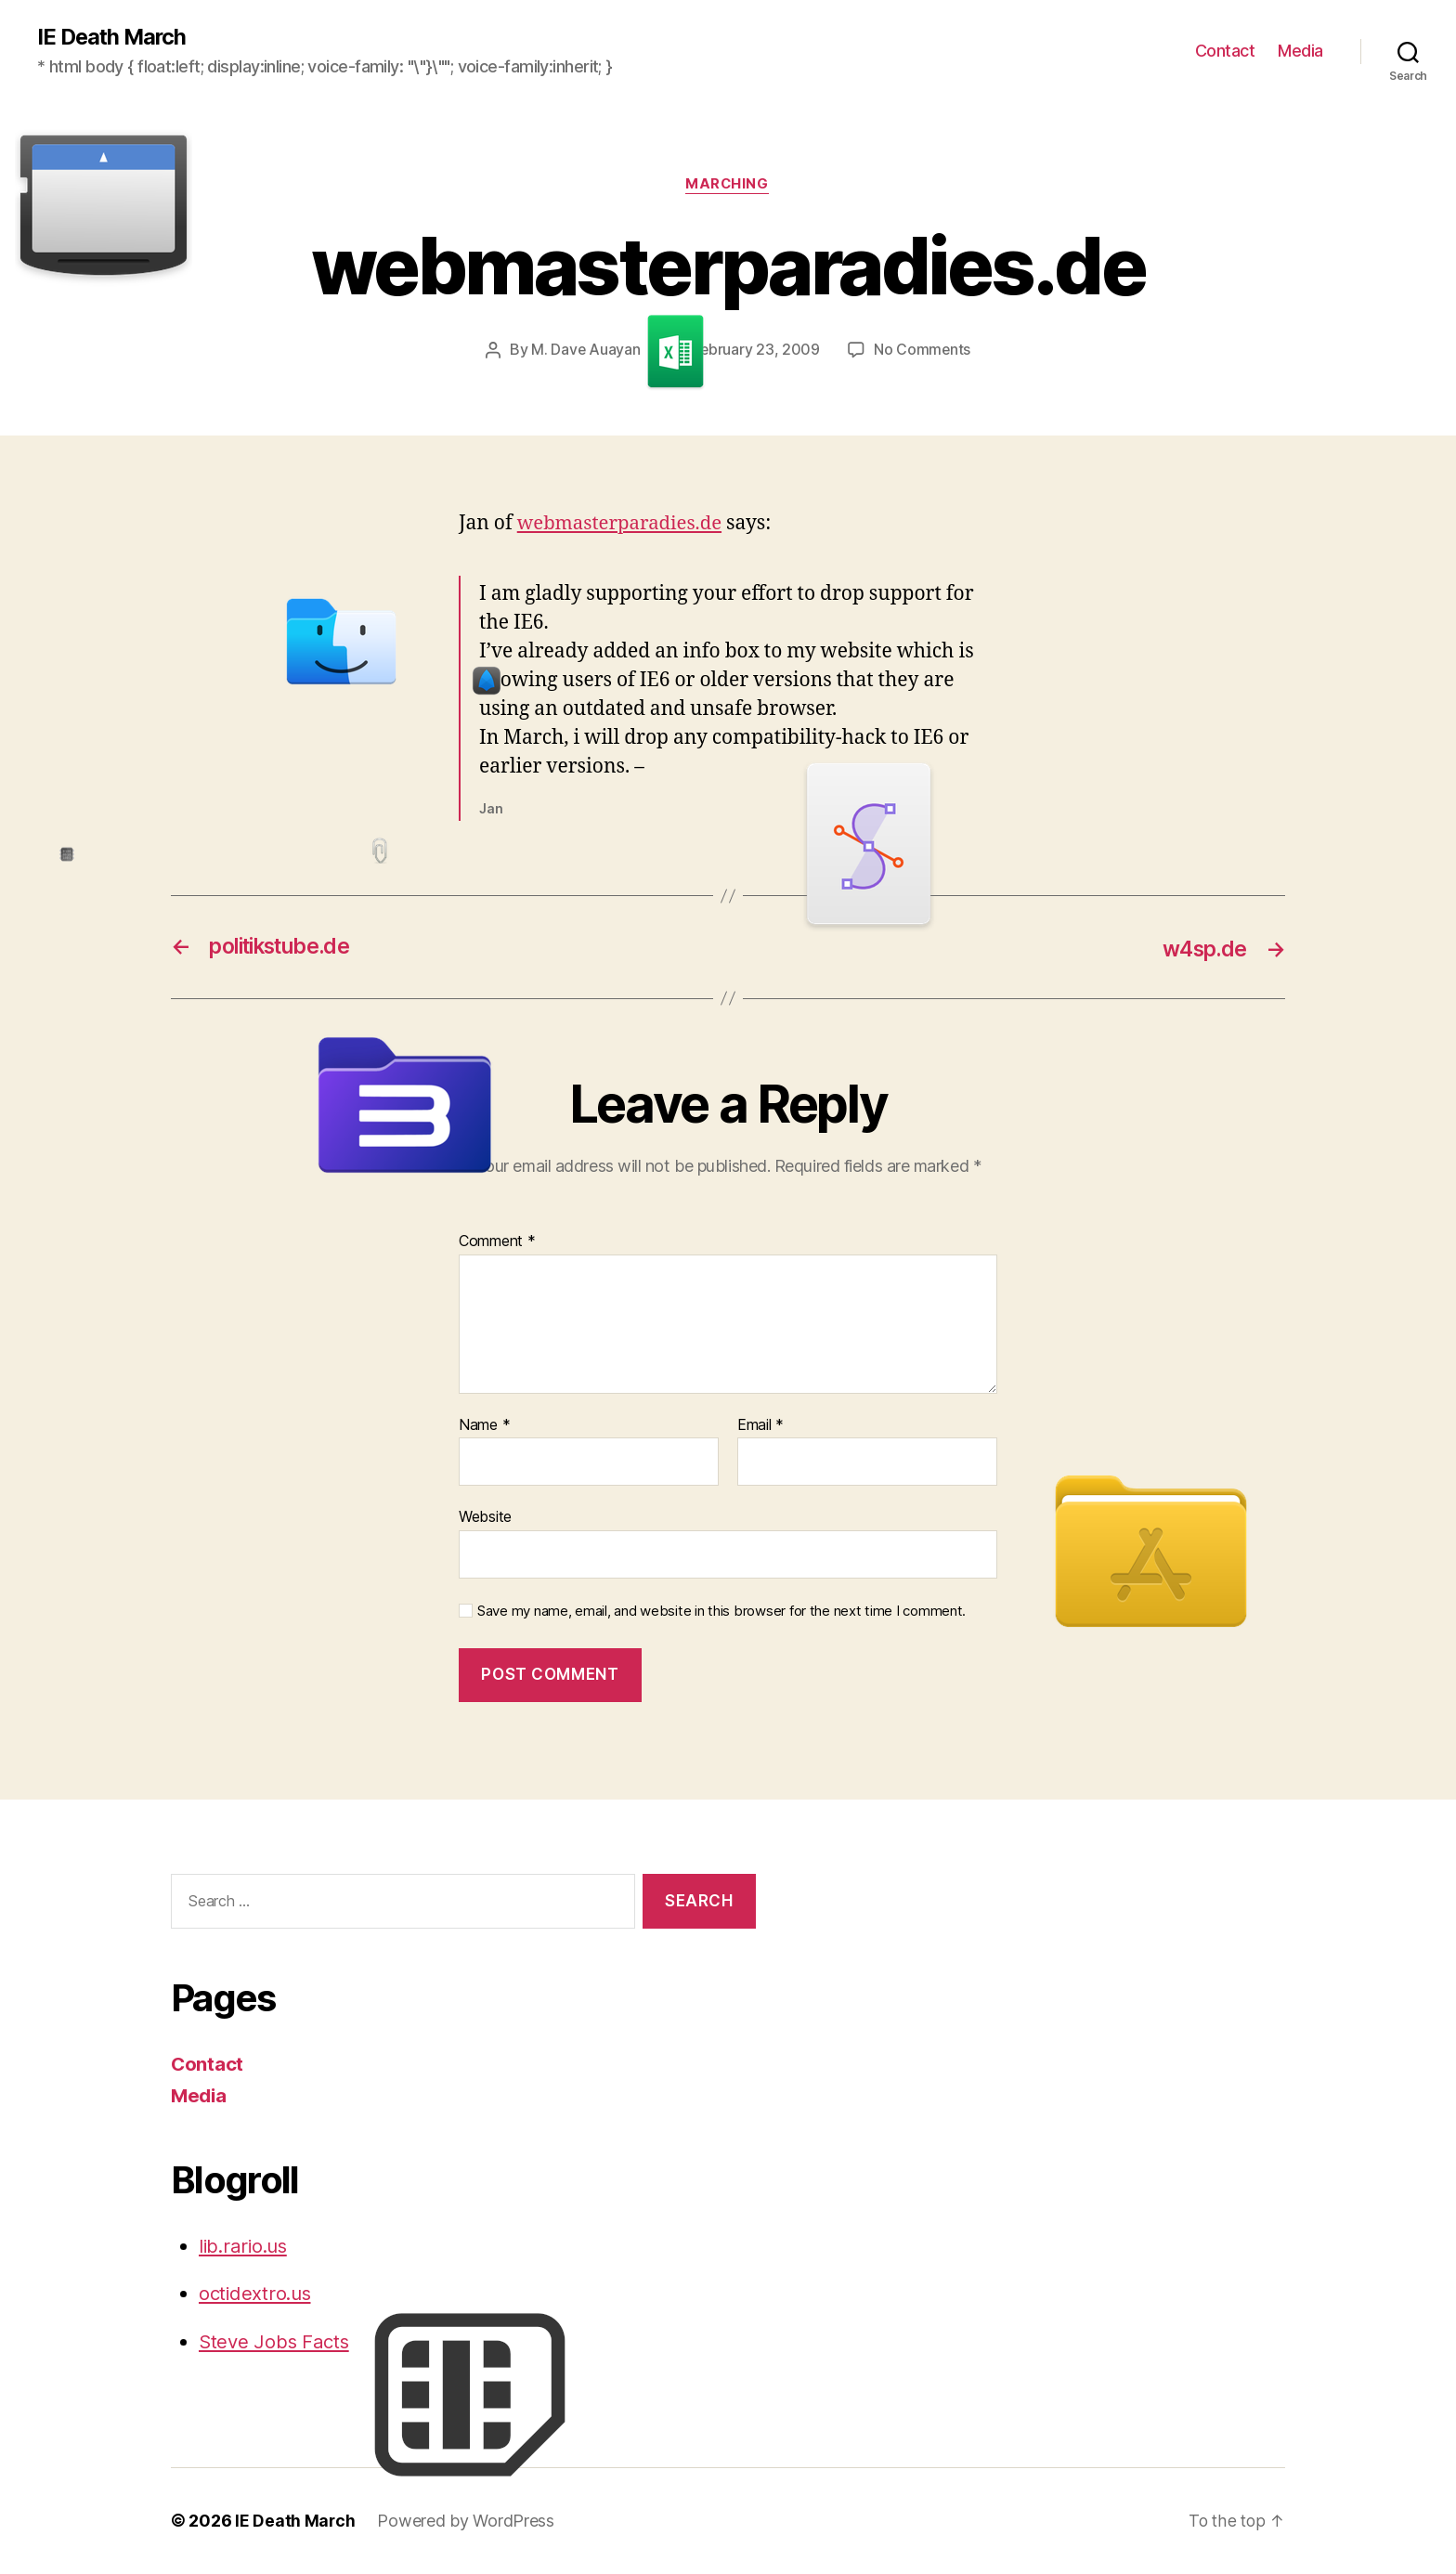 The width and height of the screenshot is (1456, 2574). What do you see at coordinates (470, 2395) in the screenshot?
I see `indicates sim card status or settings` at bounding box center [470, 2395].